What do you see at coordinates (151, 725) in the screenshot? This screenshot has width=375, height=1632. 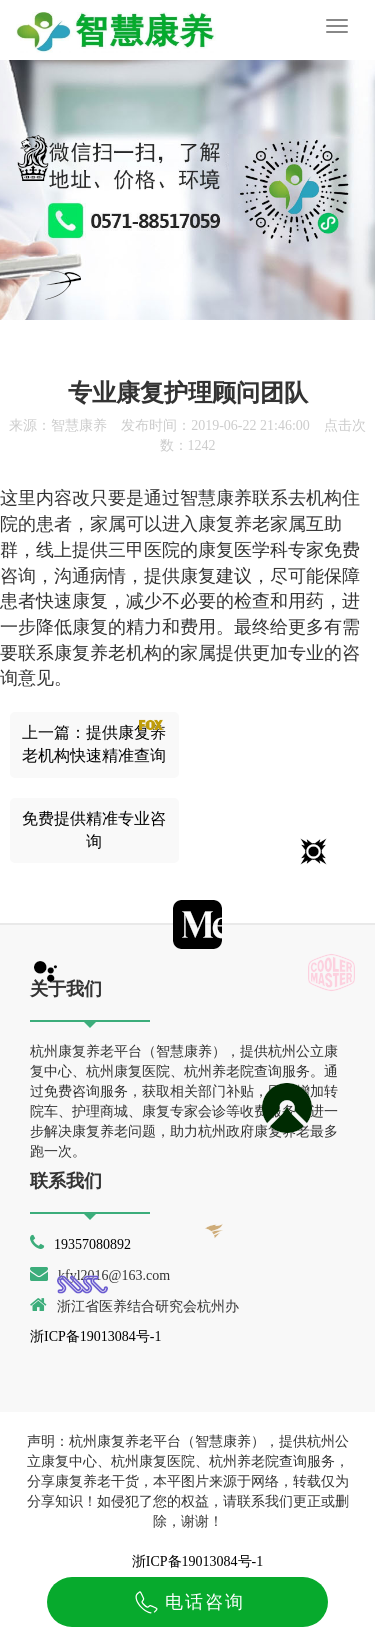 I see `fox broadcasting company logo` at bounding box center [151, 725].